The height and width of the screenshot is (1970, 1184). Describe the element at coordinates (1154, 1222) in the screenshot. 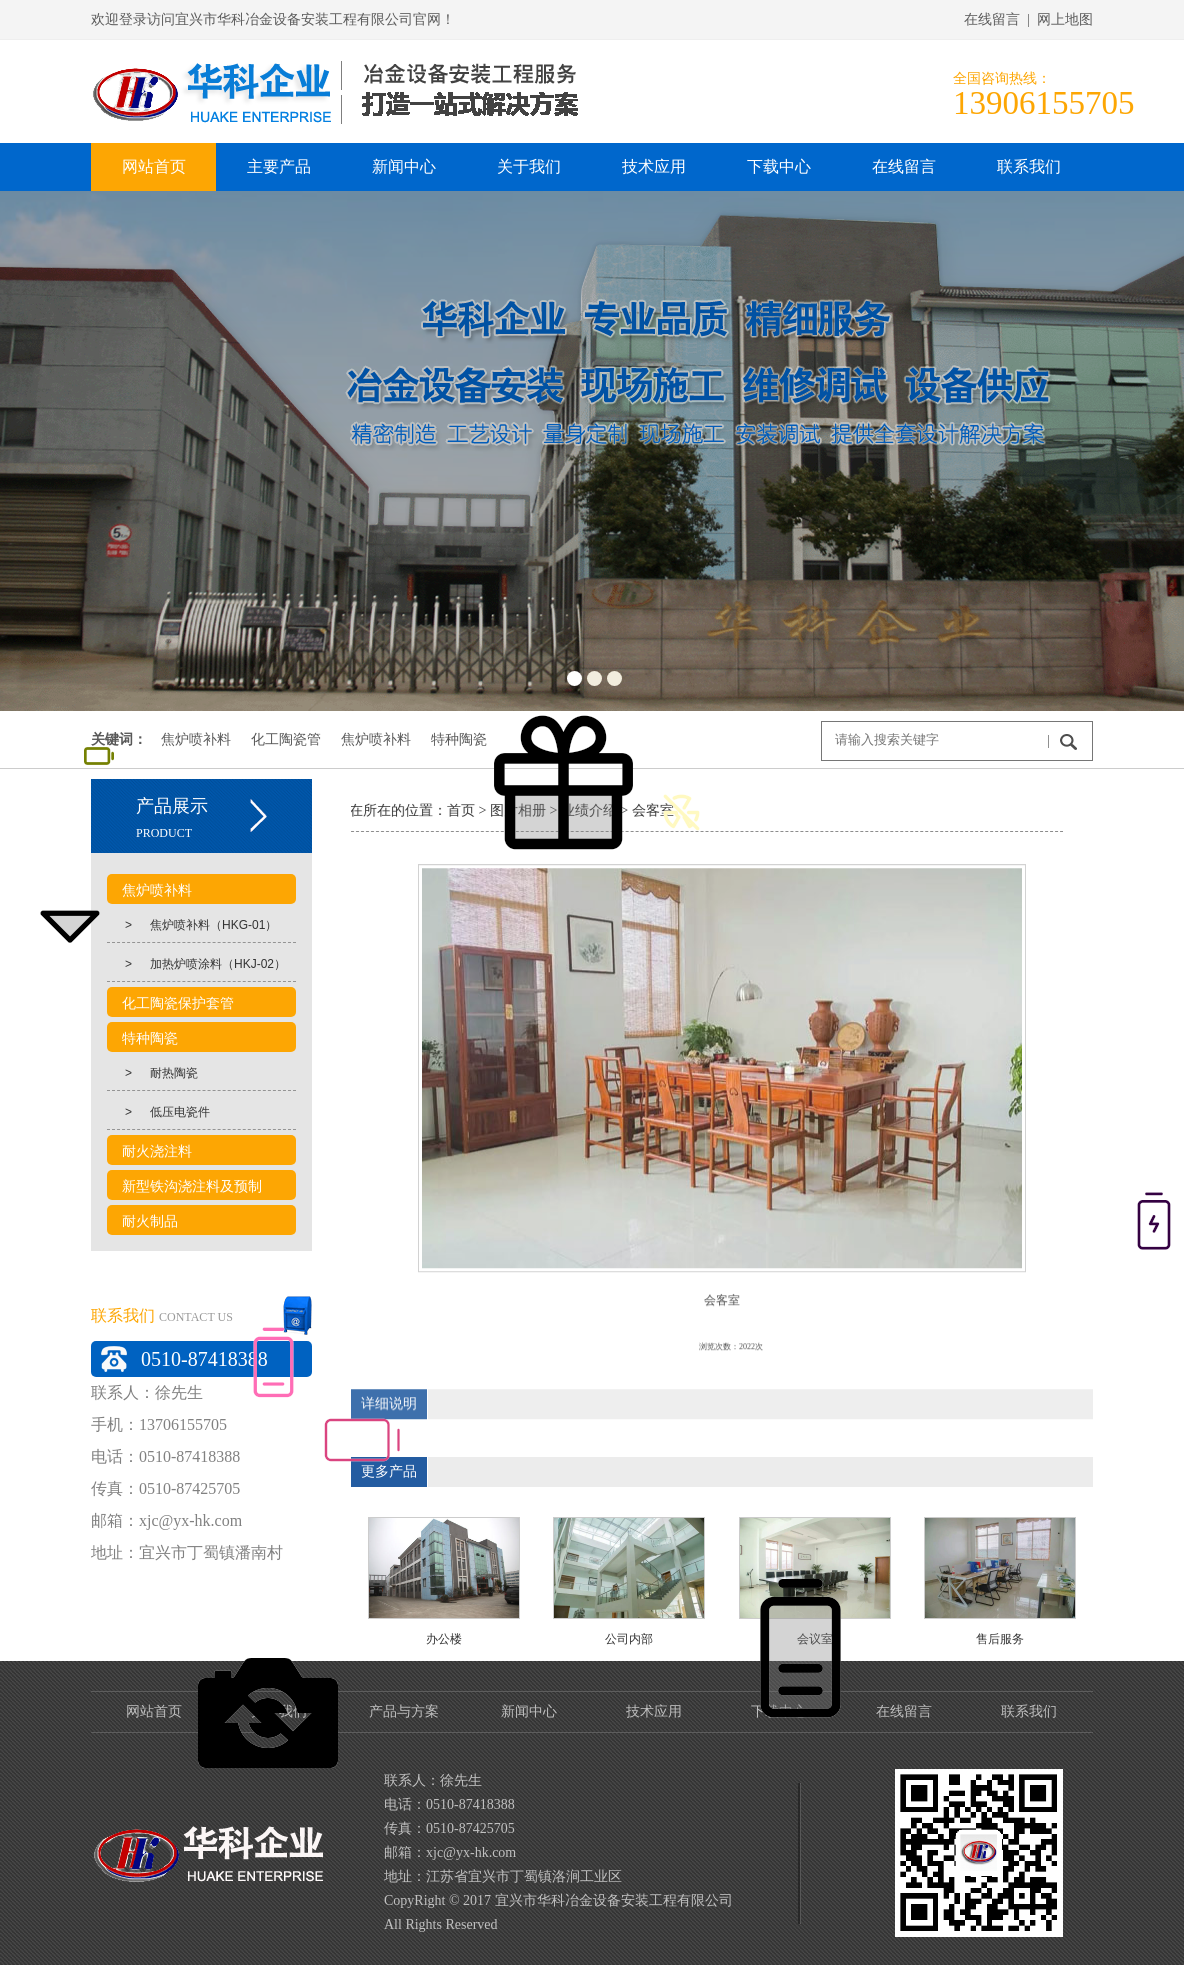

I see `indicates device is currently charging` at that location.